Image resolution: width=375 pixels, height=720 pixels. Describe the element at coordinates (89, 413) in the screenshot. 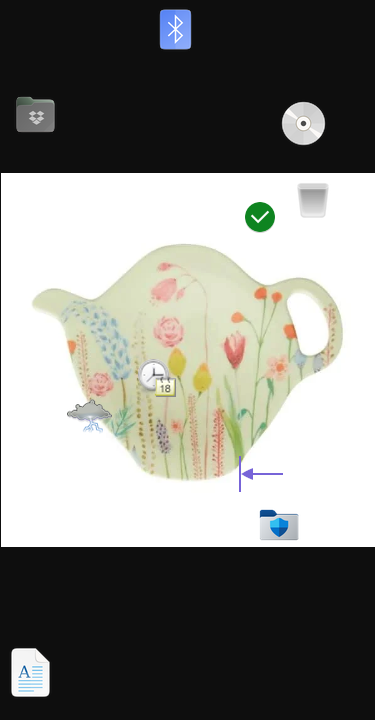

I see `indicates stormy weather conditions` at that location.